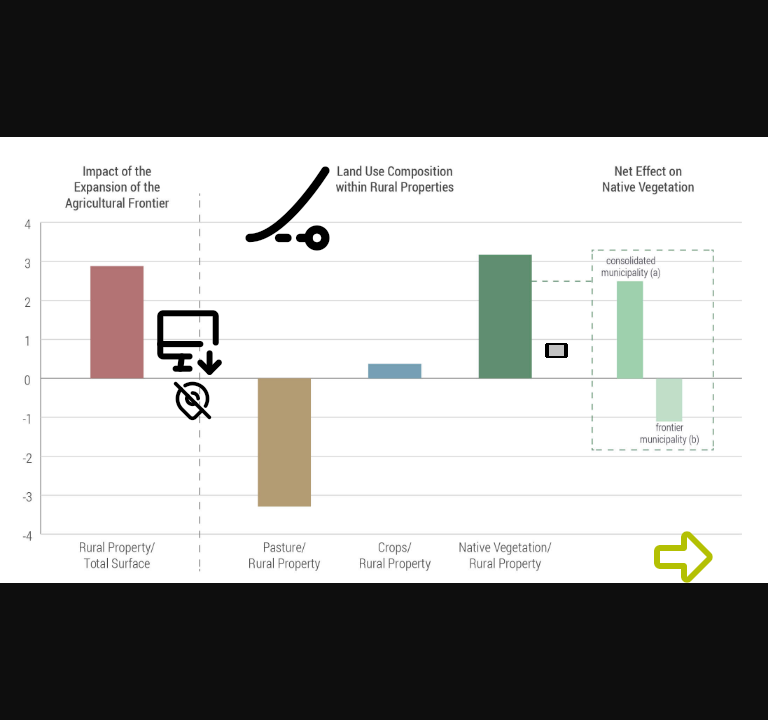  I want to click on disable location tracking, so click(192, 400).